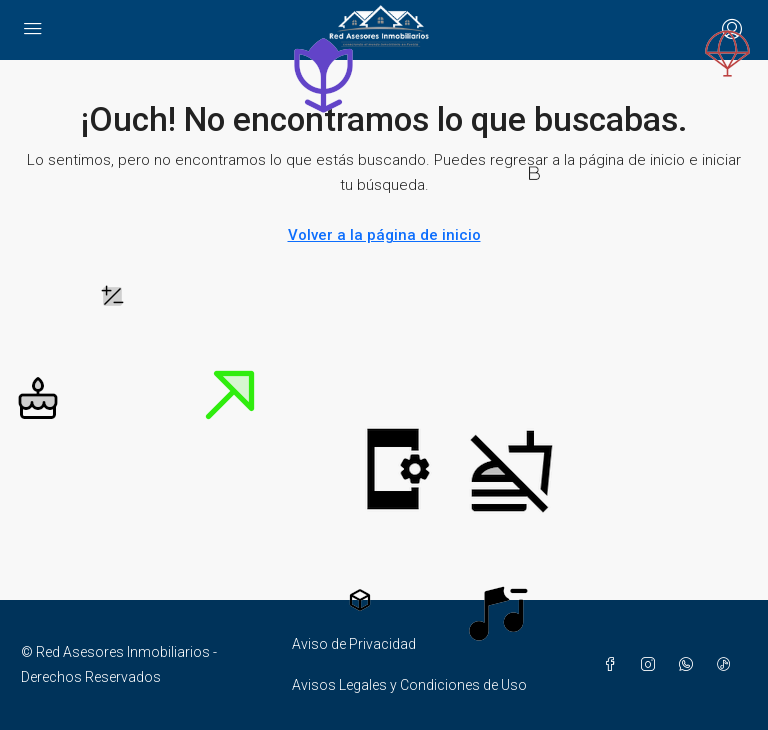 The height and width of the screenshot is (730, 768). Describe the element at coordinates (499, 612) in the screenshot. I see `remove a song from playlist` at that location.